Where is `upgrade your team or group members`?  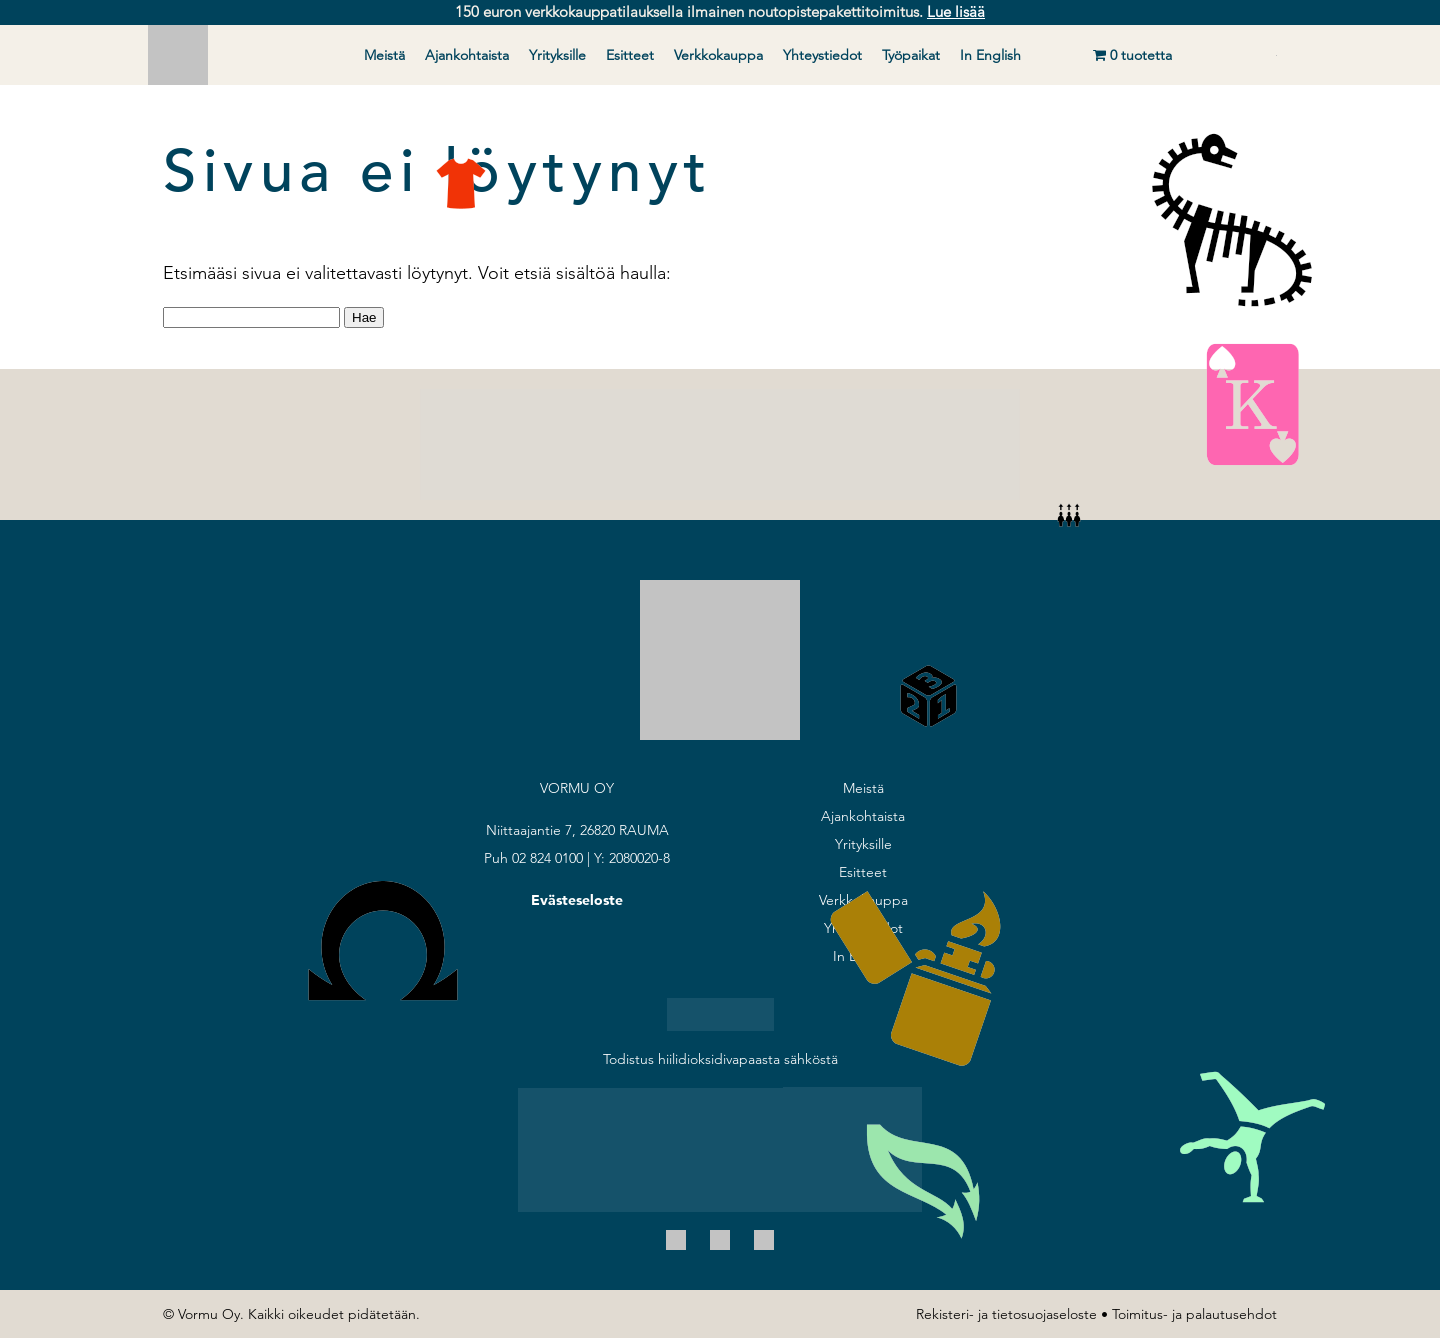
upgrade your team or group members is located at coordinates (1069, 515).